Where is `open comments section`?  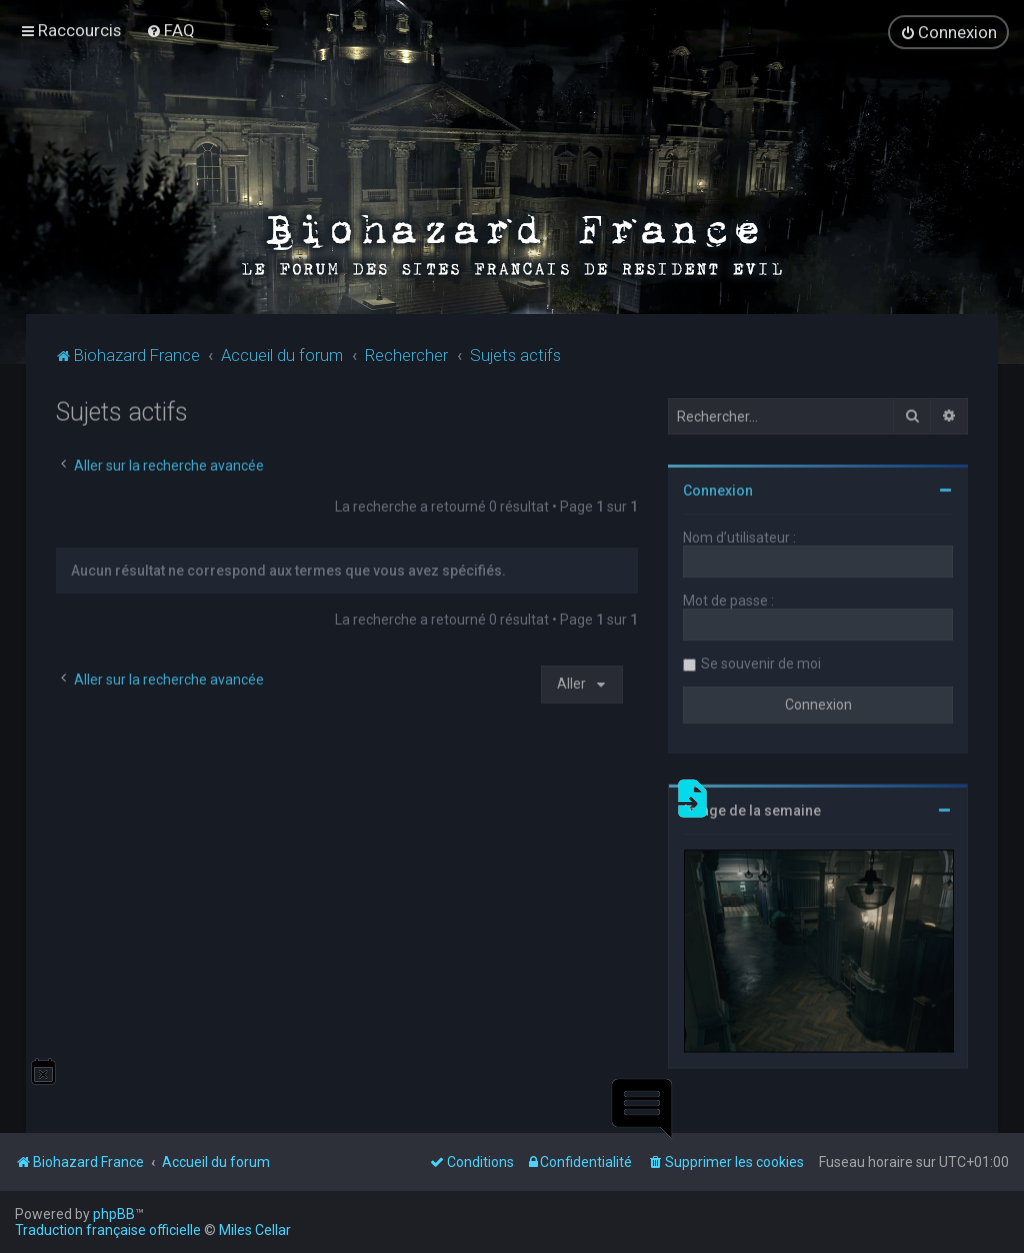 open comments section is located at coordinates (642, 1109).